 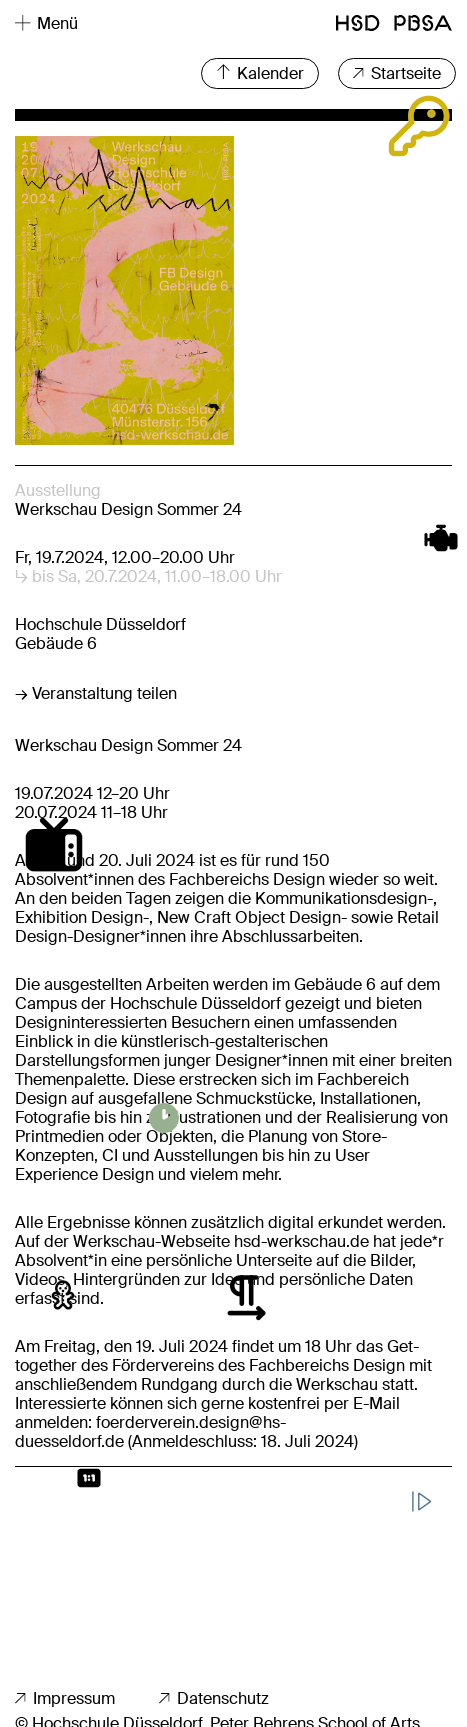 I want to click on access classic TV or broadcast content, so click(x=54, y=846).